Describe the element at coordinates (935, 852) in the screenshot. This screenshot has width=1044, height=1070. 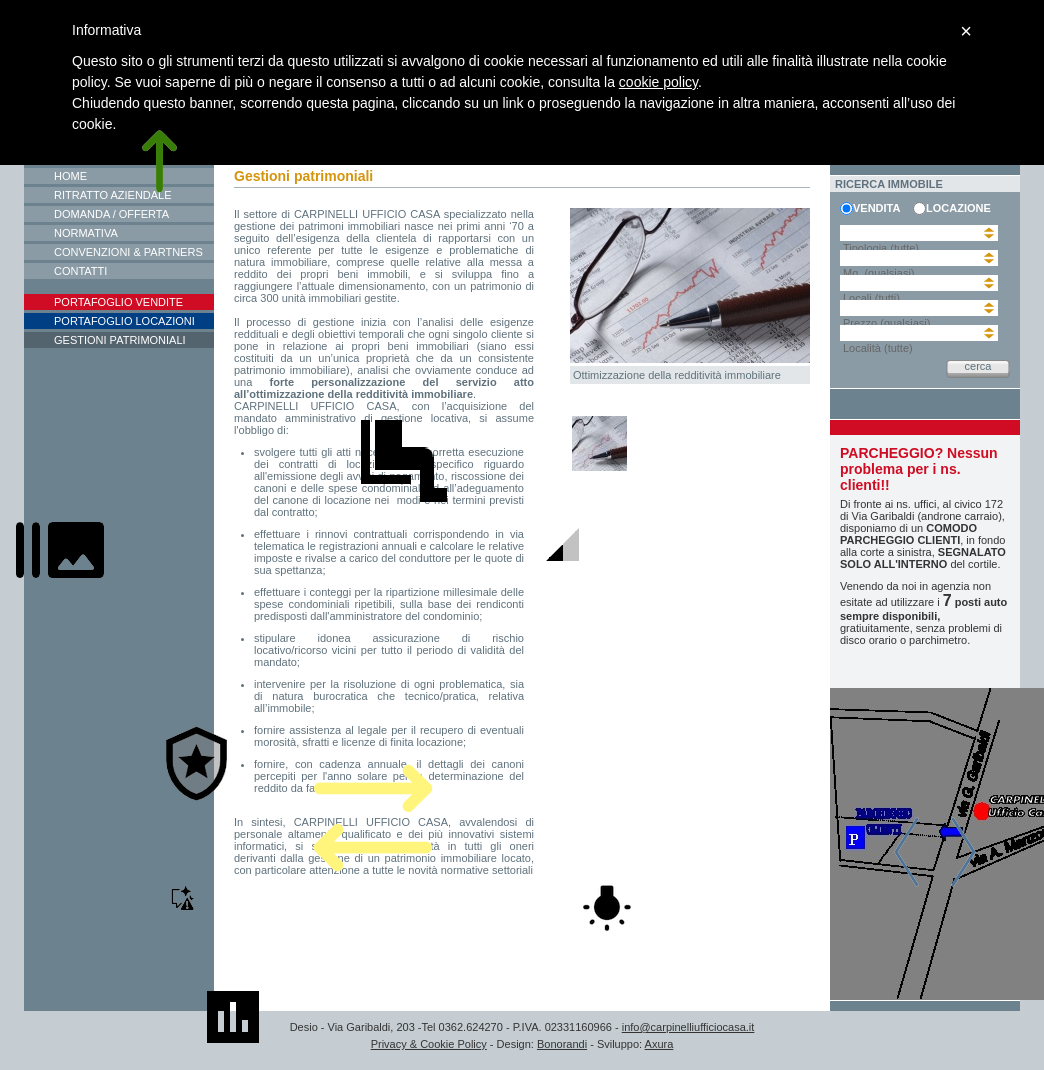
I see `view or edit code/markup` at that location.